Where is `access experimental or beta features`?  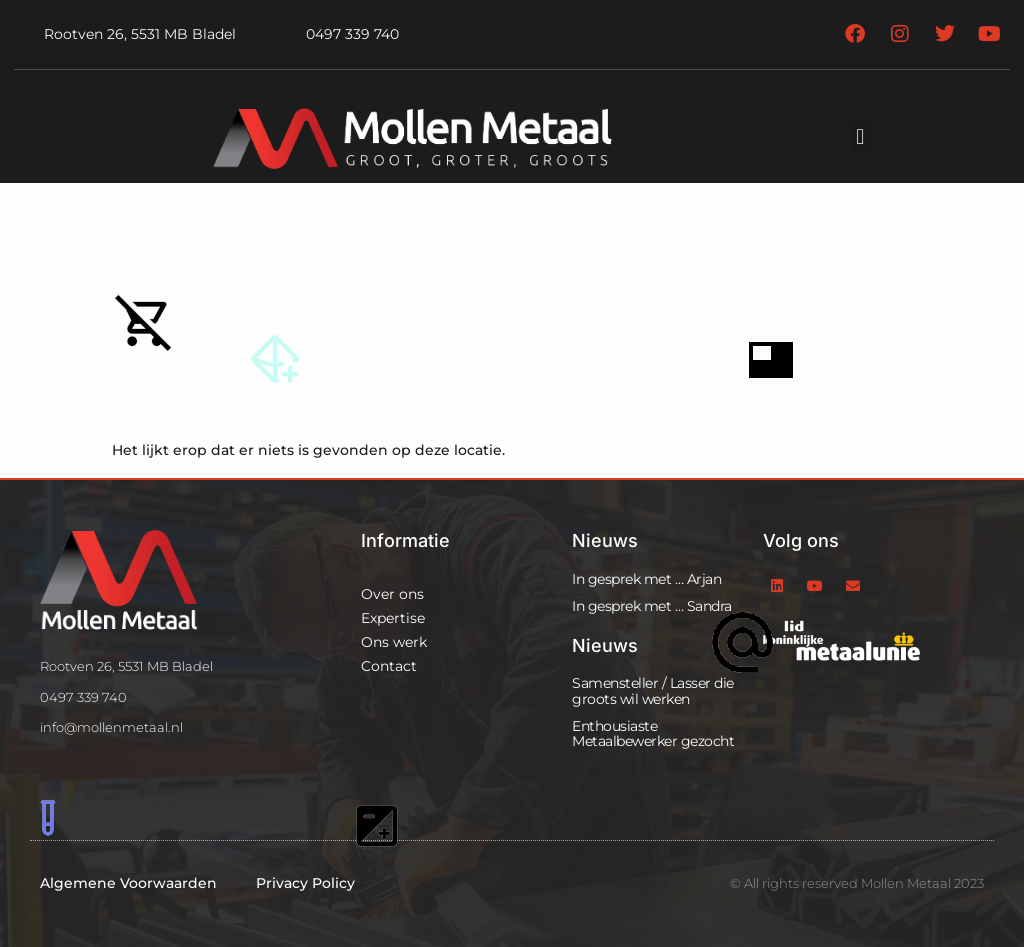 access experimental or beta features is located at coordinates (48, 818).